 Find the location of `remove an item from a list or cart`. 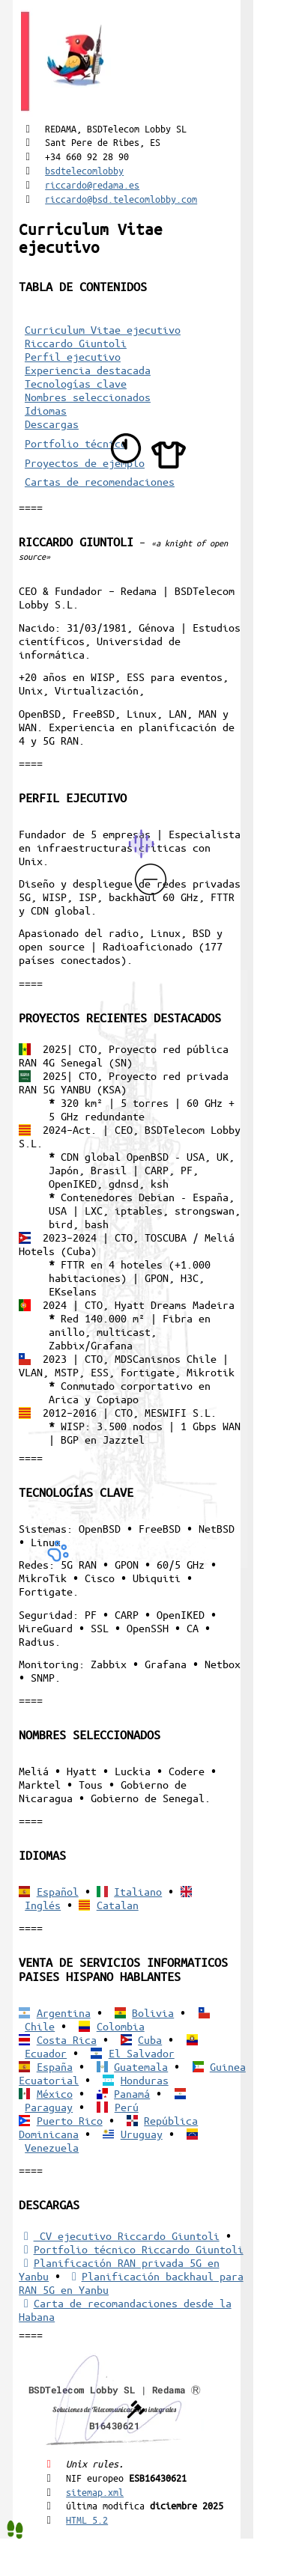

remove an item from a list or cart is located at coordinates (151, 879).